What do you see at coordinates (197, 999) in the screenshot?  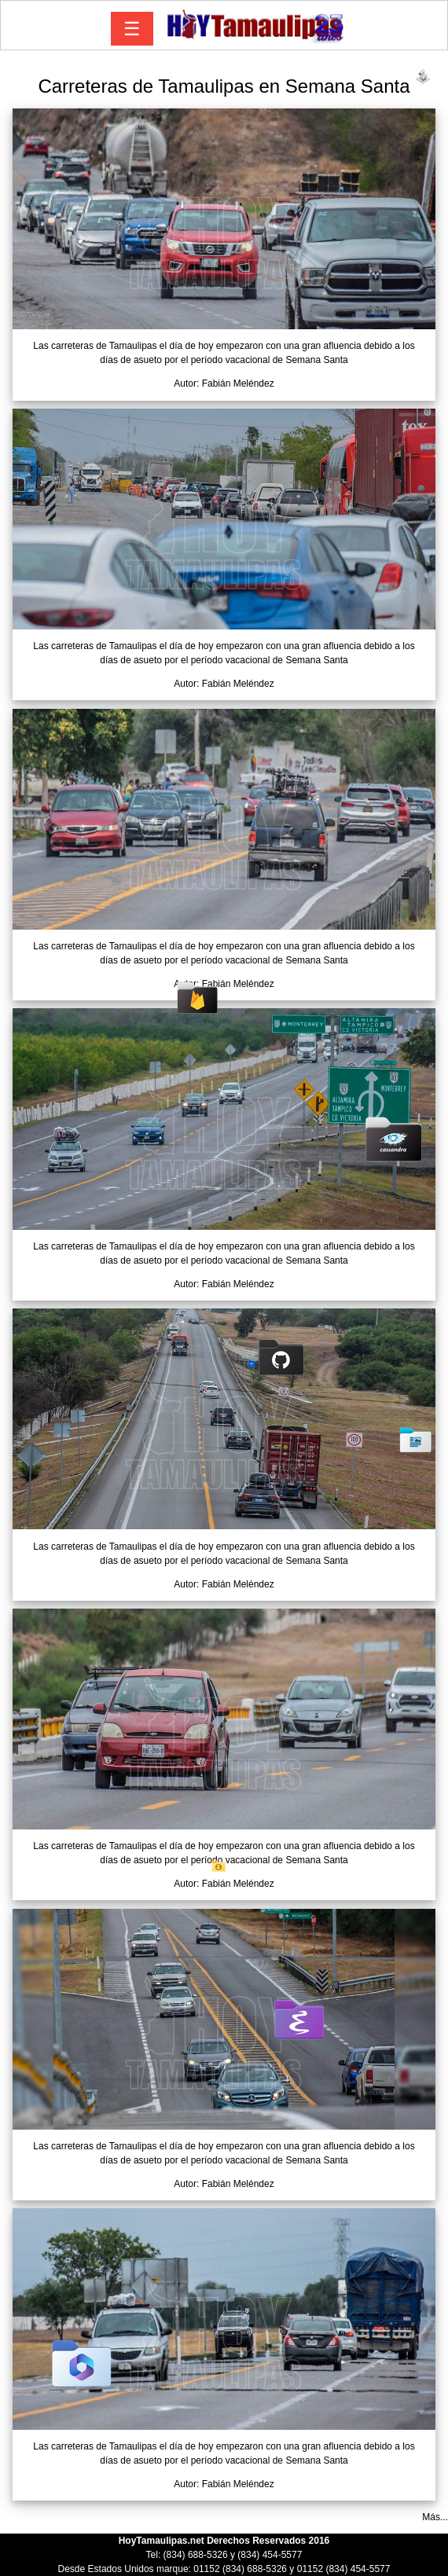 I see `open firebase project folder` at bounding box center [197, 999].